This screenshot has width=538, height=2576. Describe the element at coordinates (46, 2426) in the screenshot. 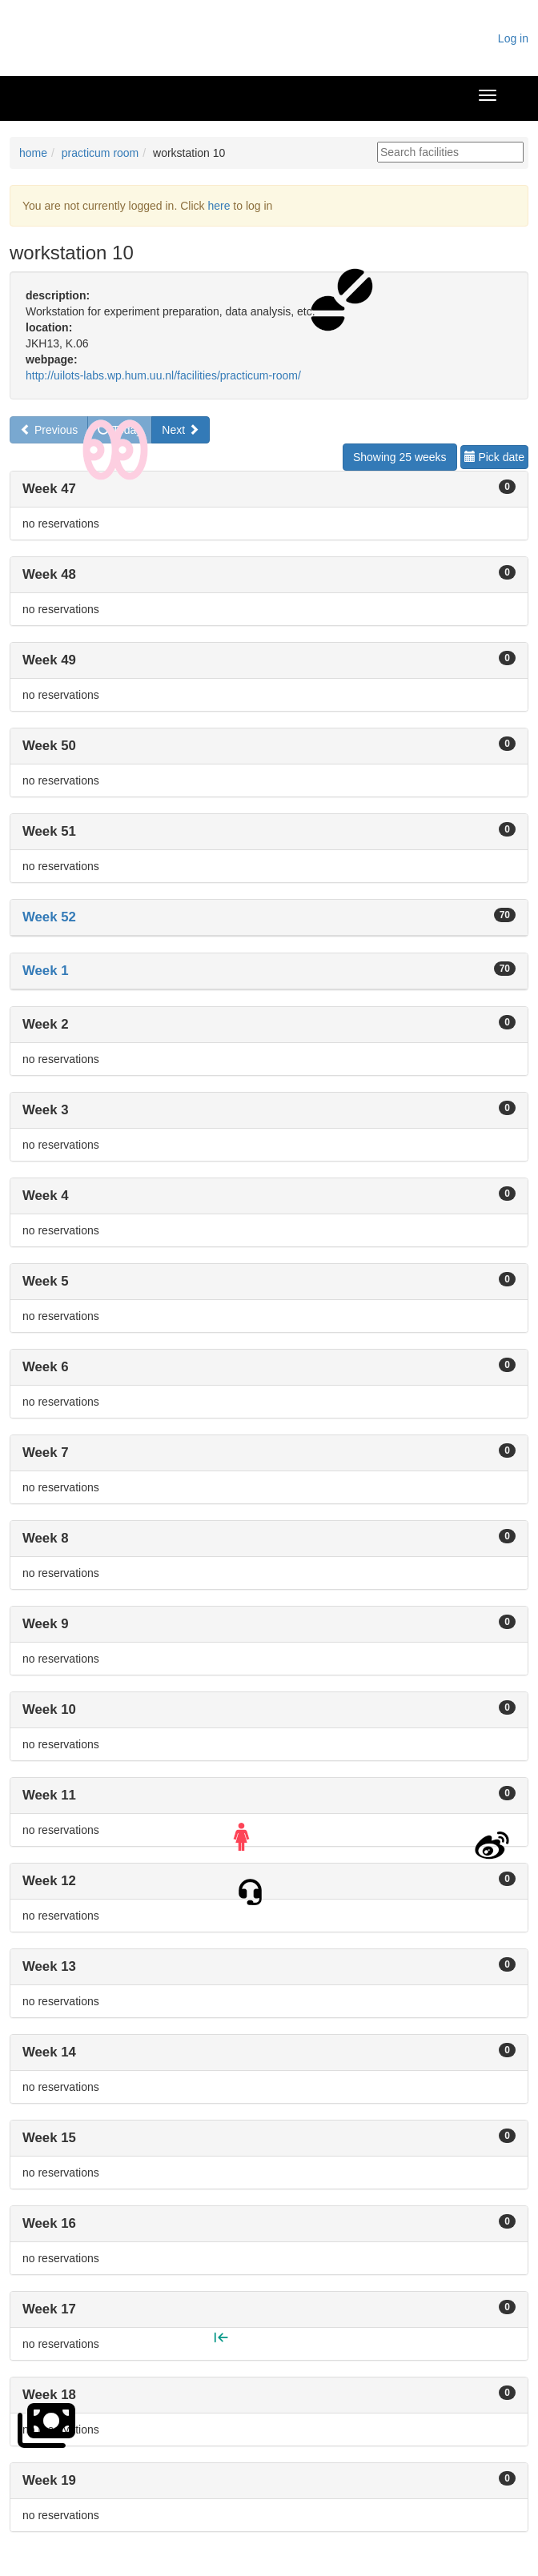

I see `view payment or billing information` at that location.